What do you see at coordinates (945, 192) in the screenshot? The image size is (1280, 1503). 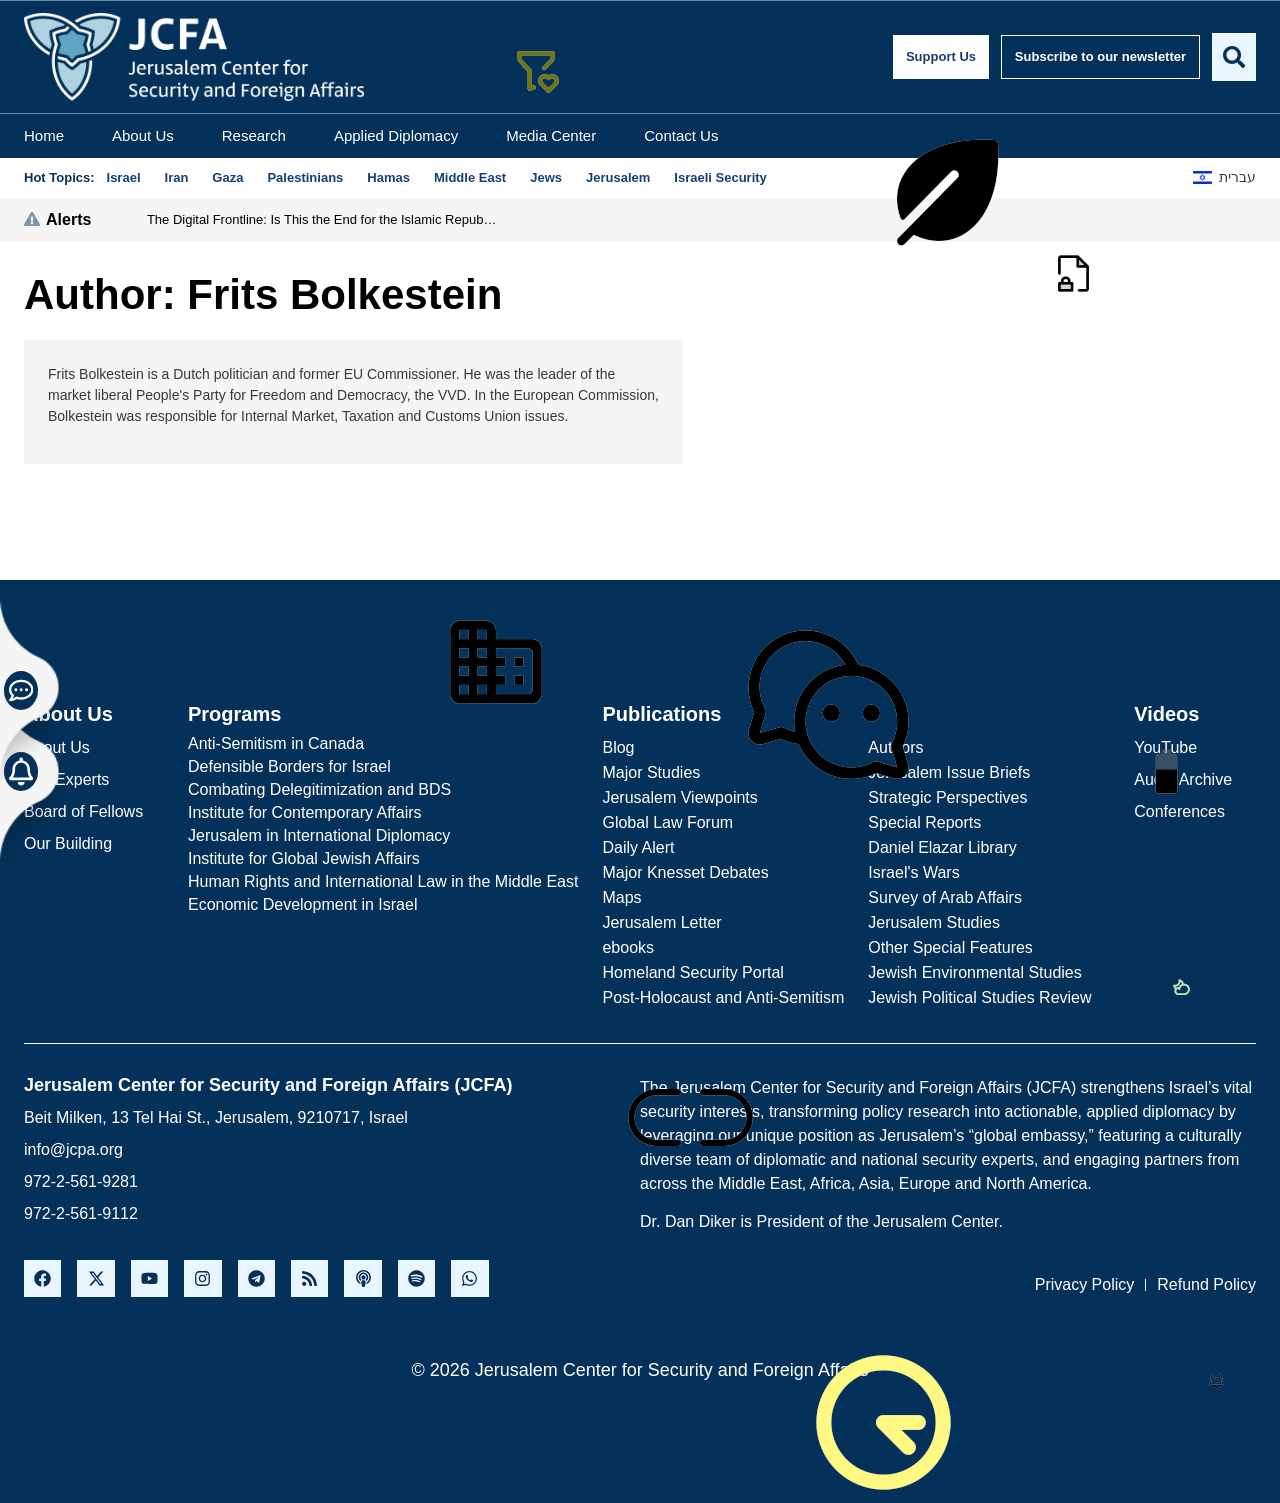 I see `indicates eco-friendly or sustainable option` at bounding box center [945, 192].